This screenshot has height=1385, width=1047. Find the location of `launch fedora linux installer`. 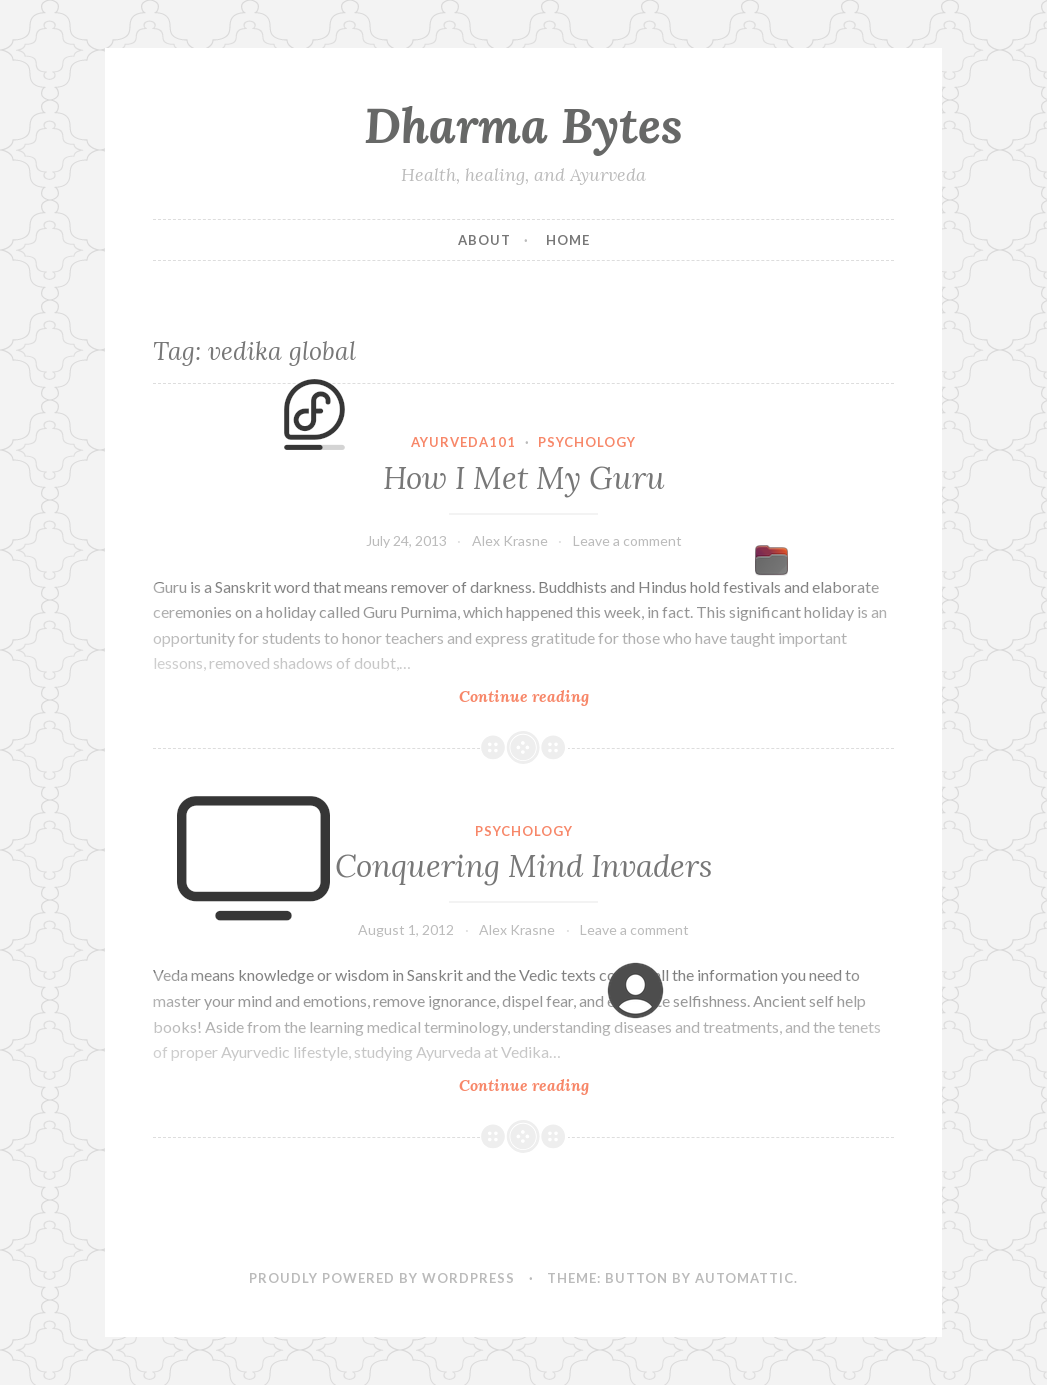

launch fedora linux installer is located at coordinates (314, 414).